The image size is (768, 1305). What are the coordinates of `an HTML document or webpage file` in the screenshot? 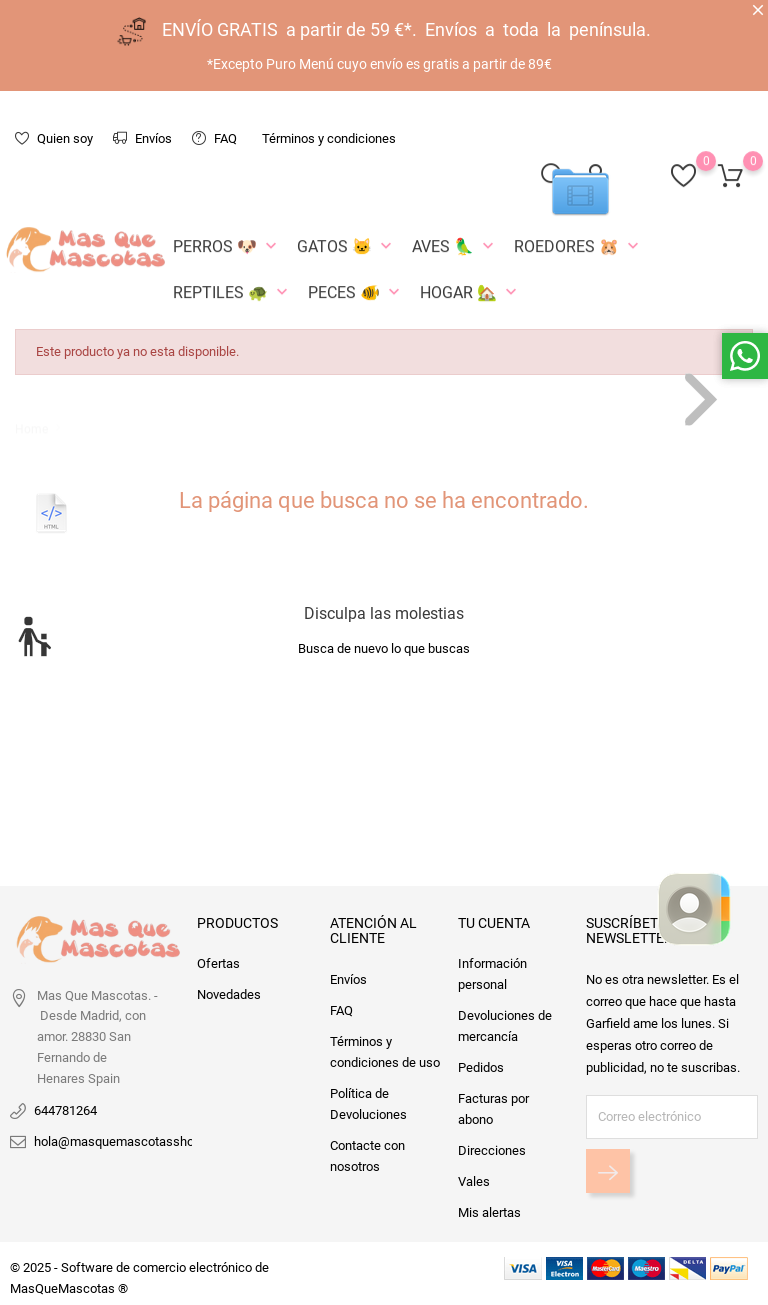 It's located at (51, 513).